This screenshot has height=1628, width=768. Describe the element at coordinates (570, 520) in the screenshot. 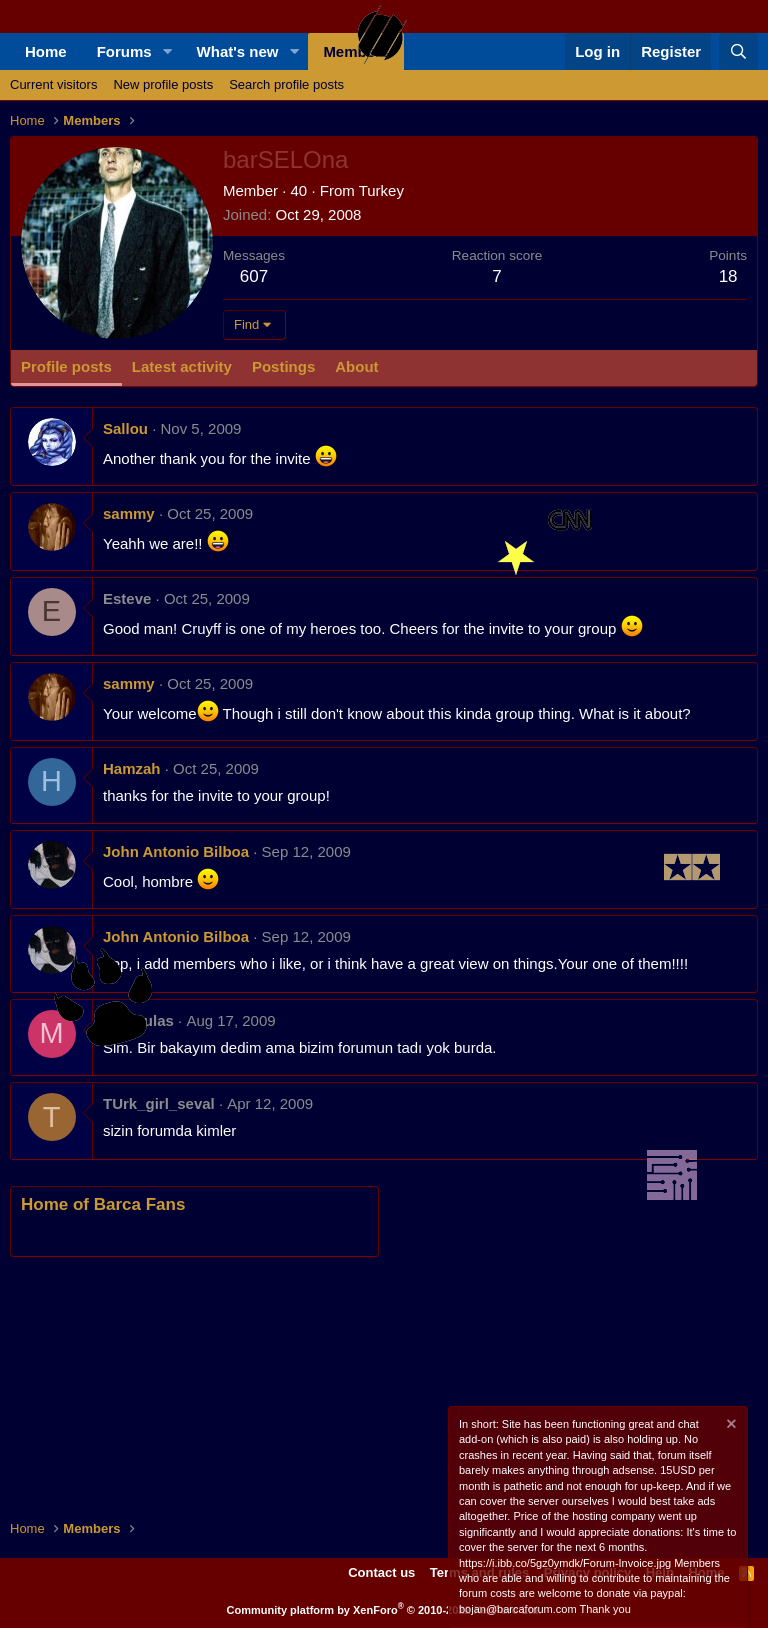

I see `open the CNN news app` at that location.